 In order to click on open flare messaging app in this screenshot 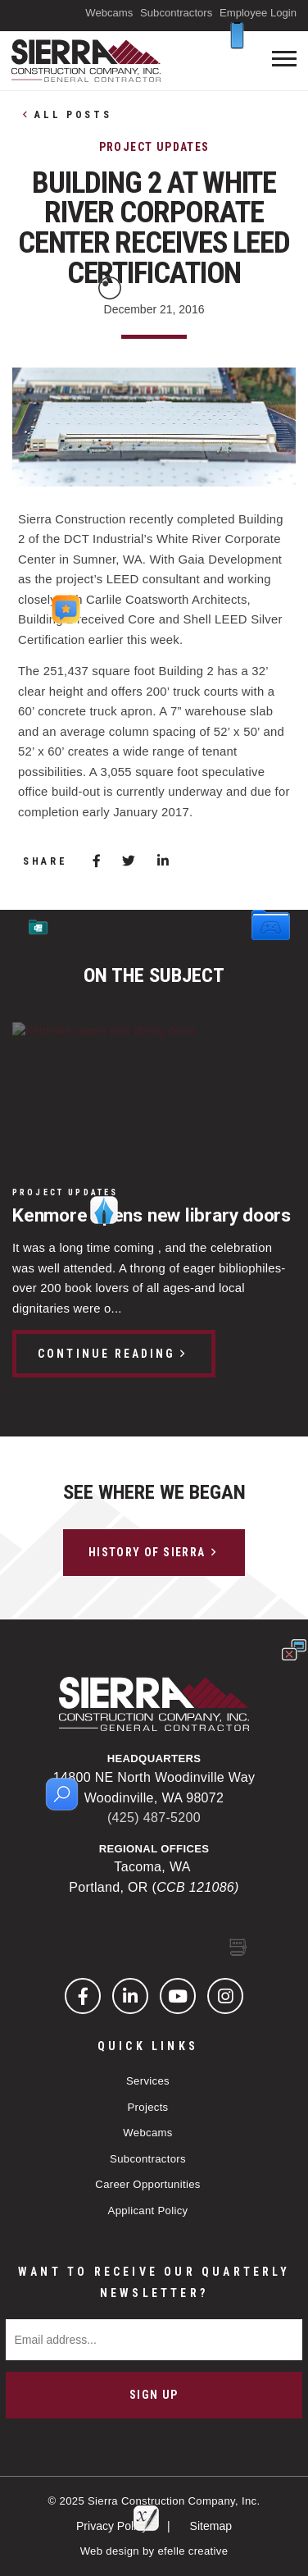, I will do `click(66, 609)`.